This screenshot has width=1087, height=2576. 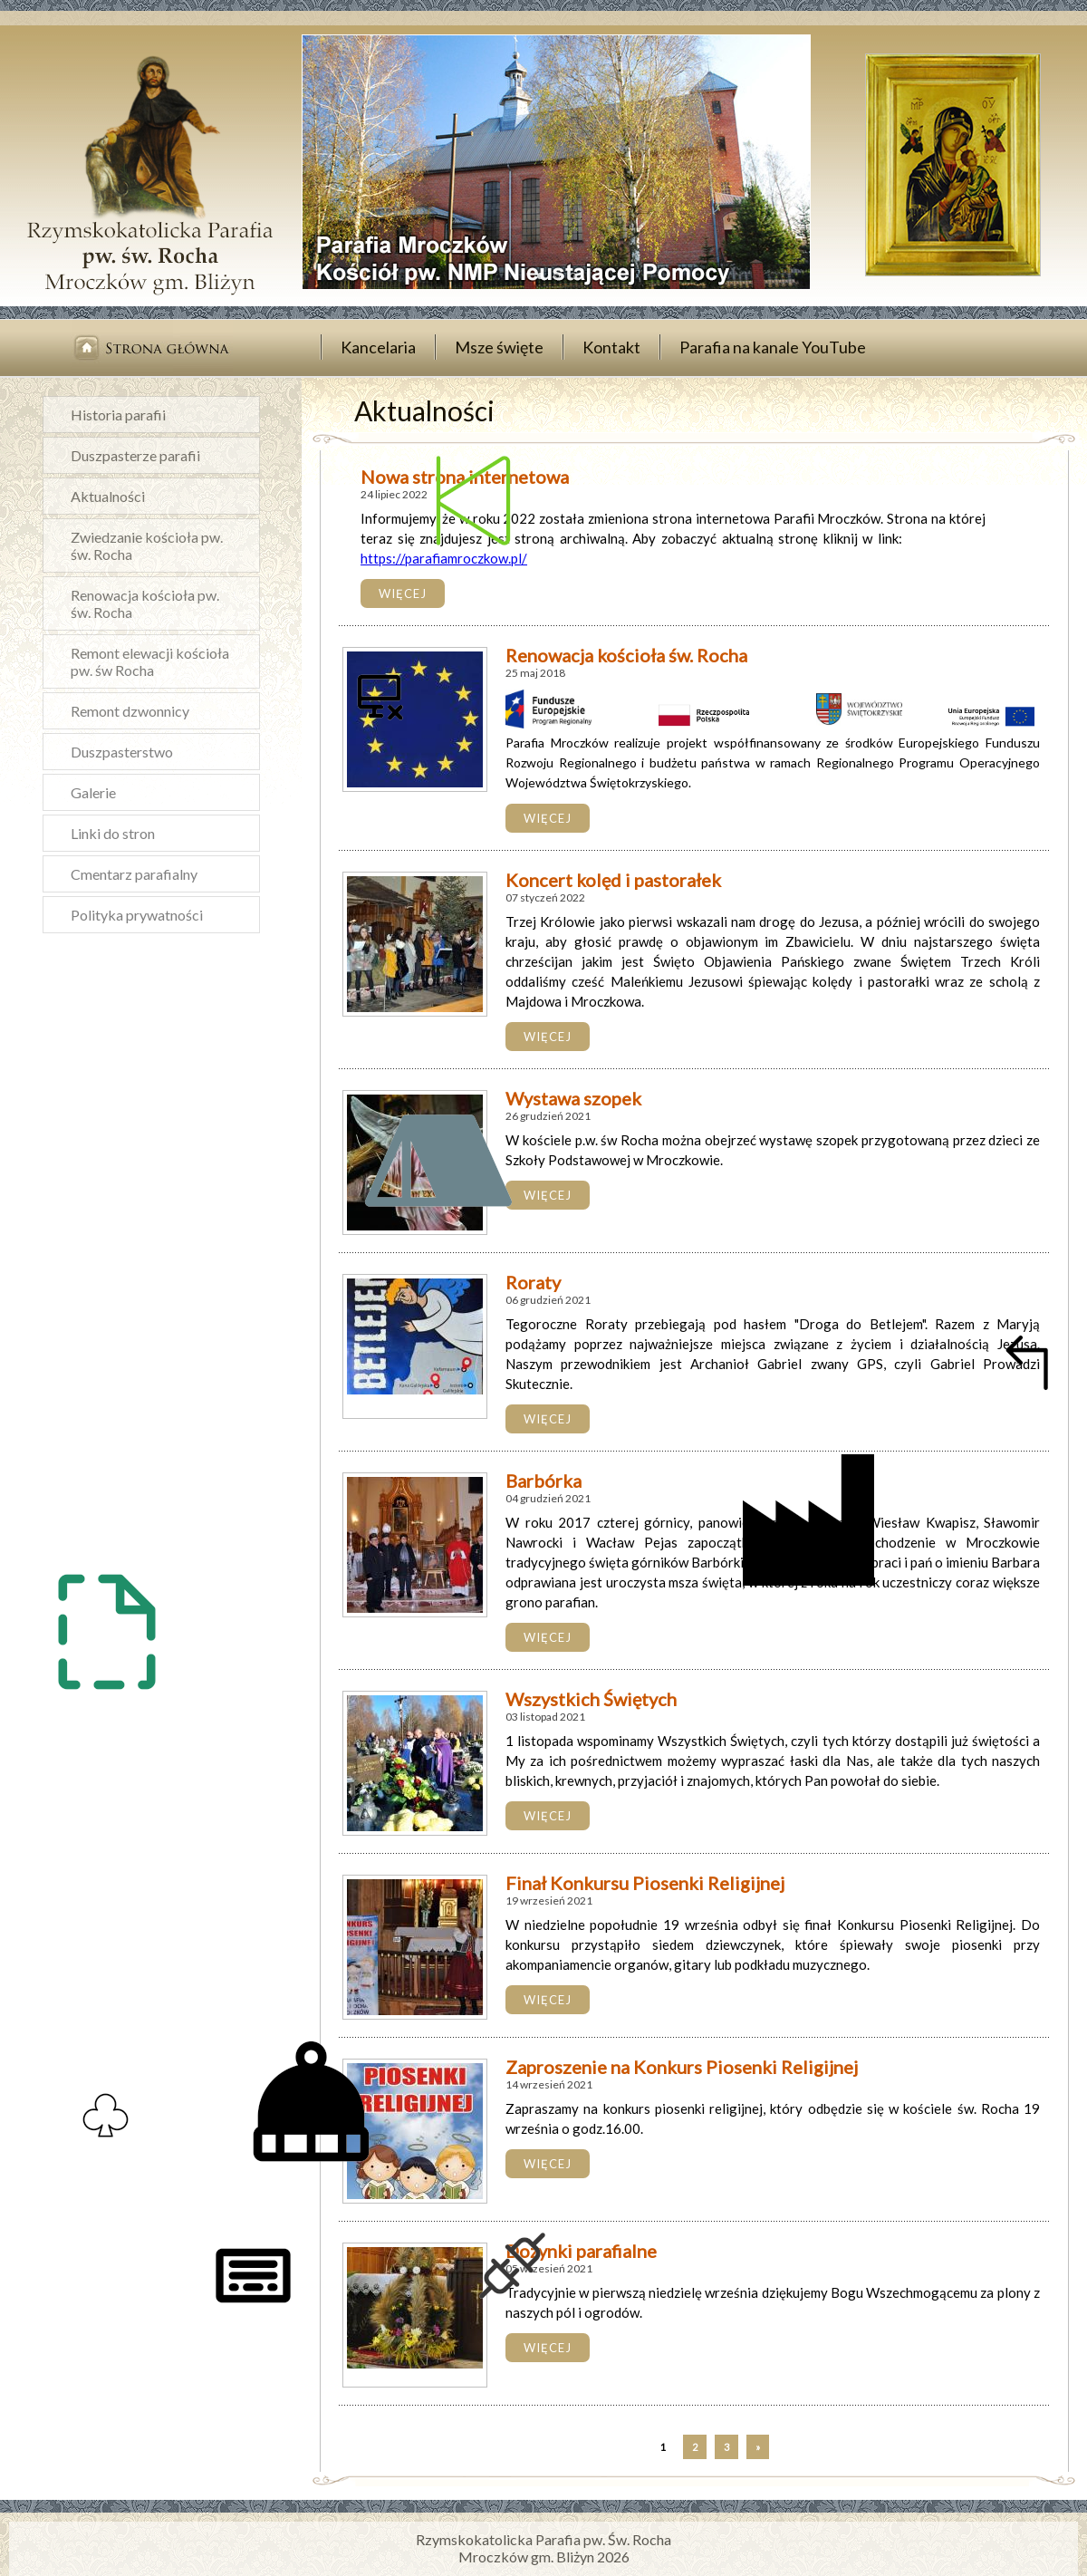 I want to click on go back to previous screen, so click(x=1029, y=1363).